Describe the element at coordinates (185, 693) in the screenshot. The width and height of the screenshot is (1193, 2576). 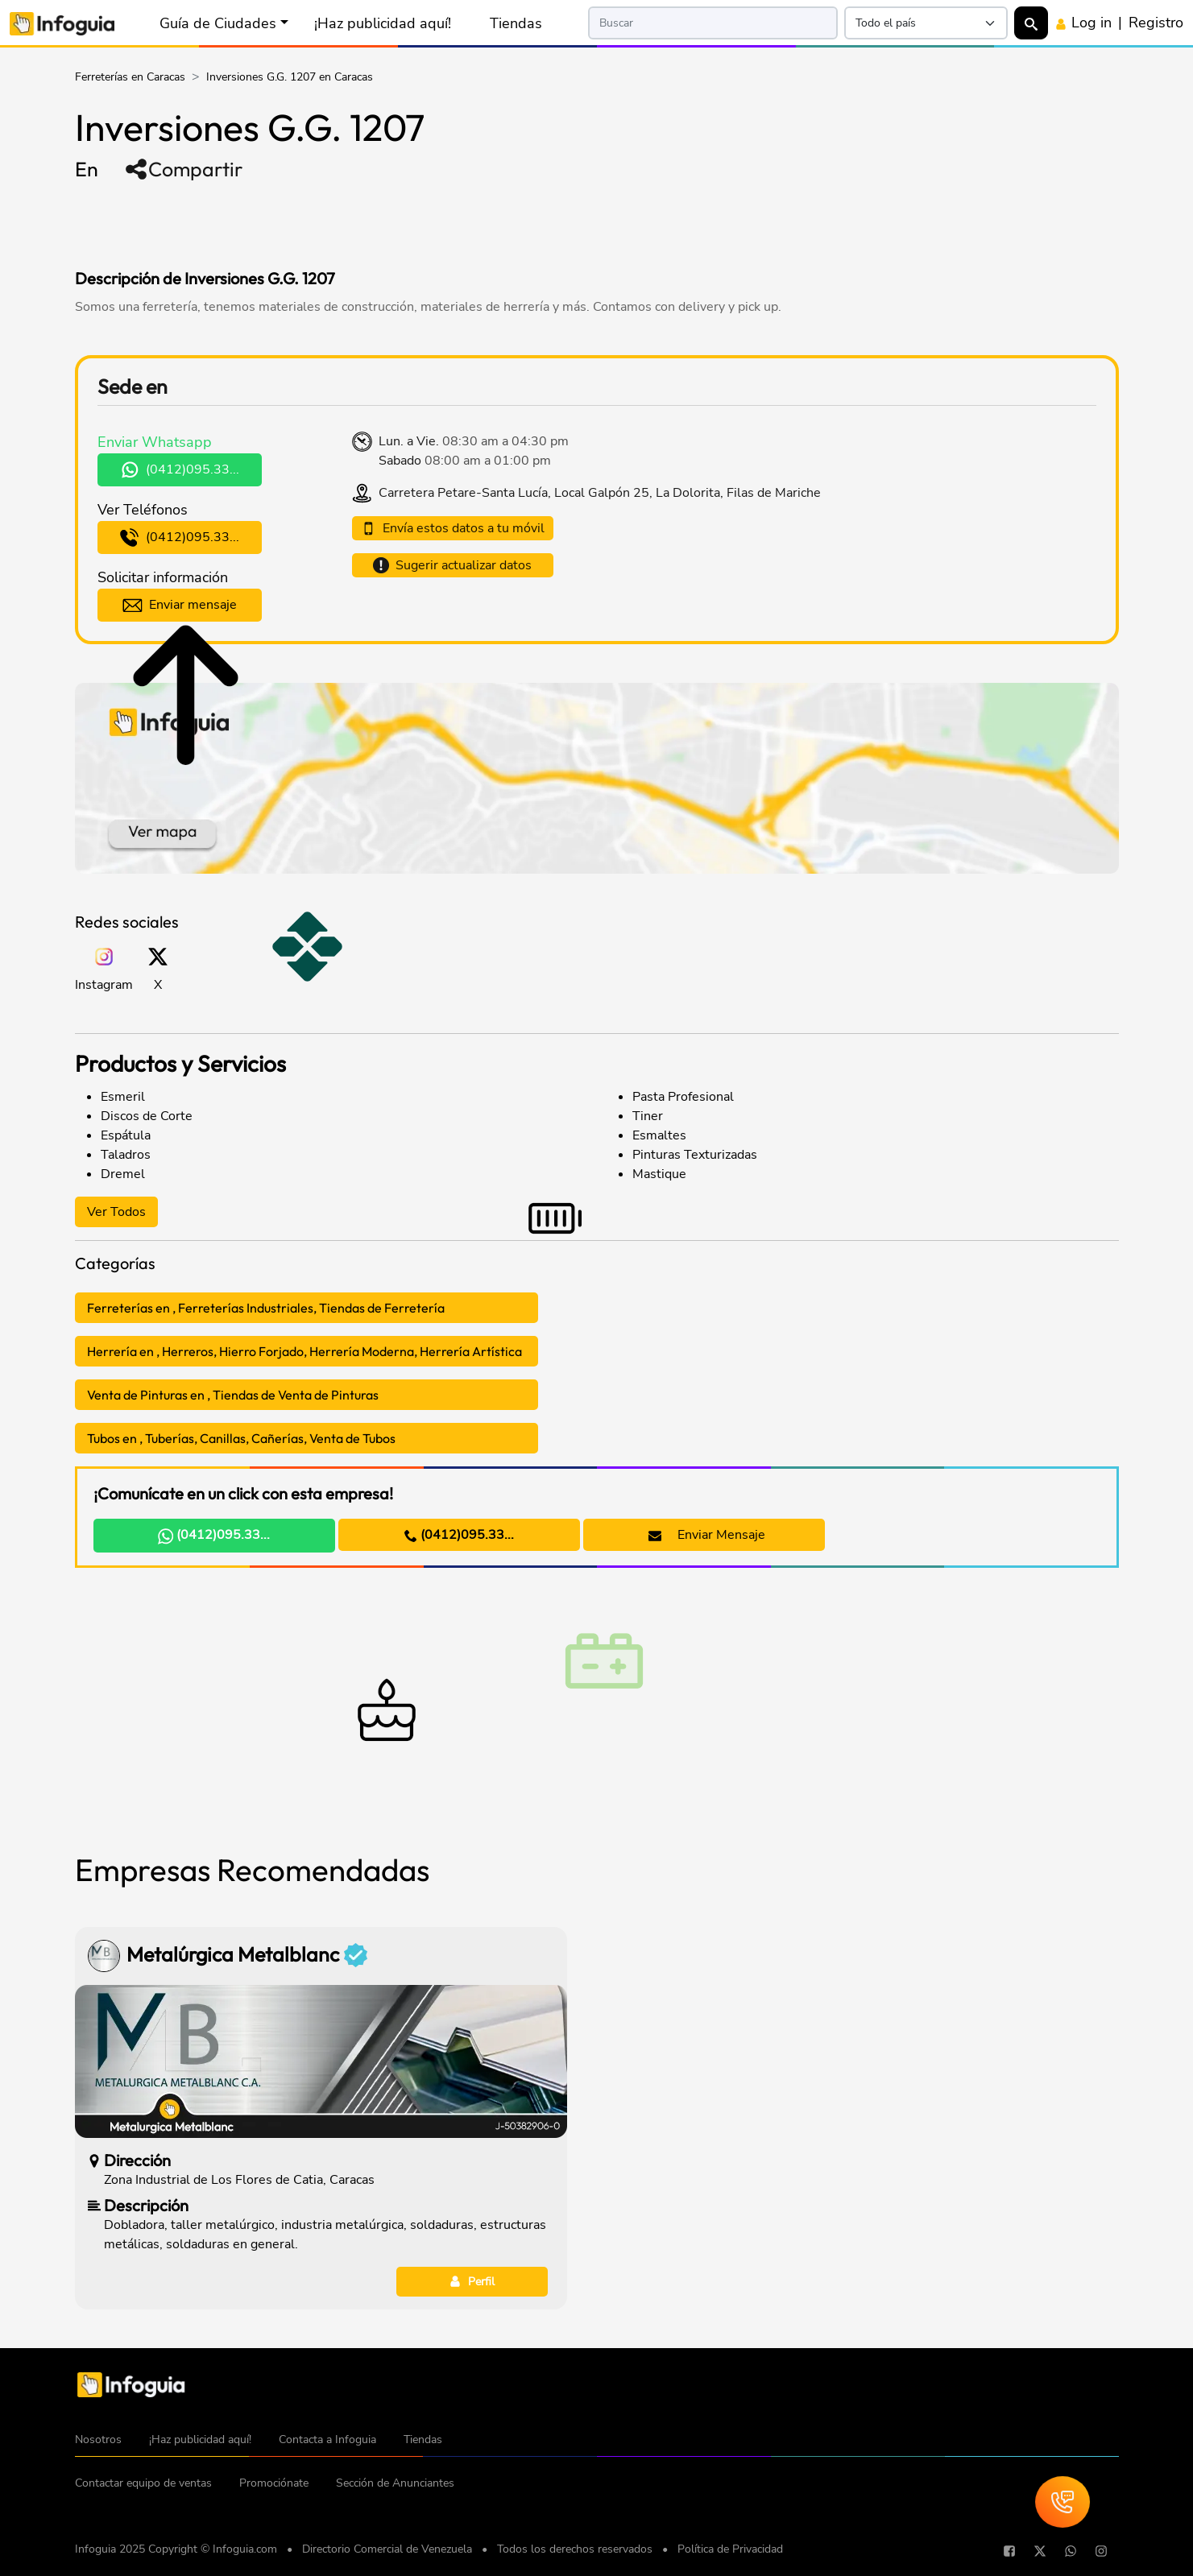
I see `scroll to top of page` at that location.